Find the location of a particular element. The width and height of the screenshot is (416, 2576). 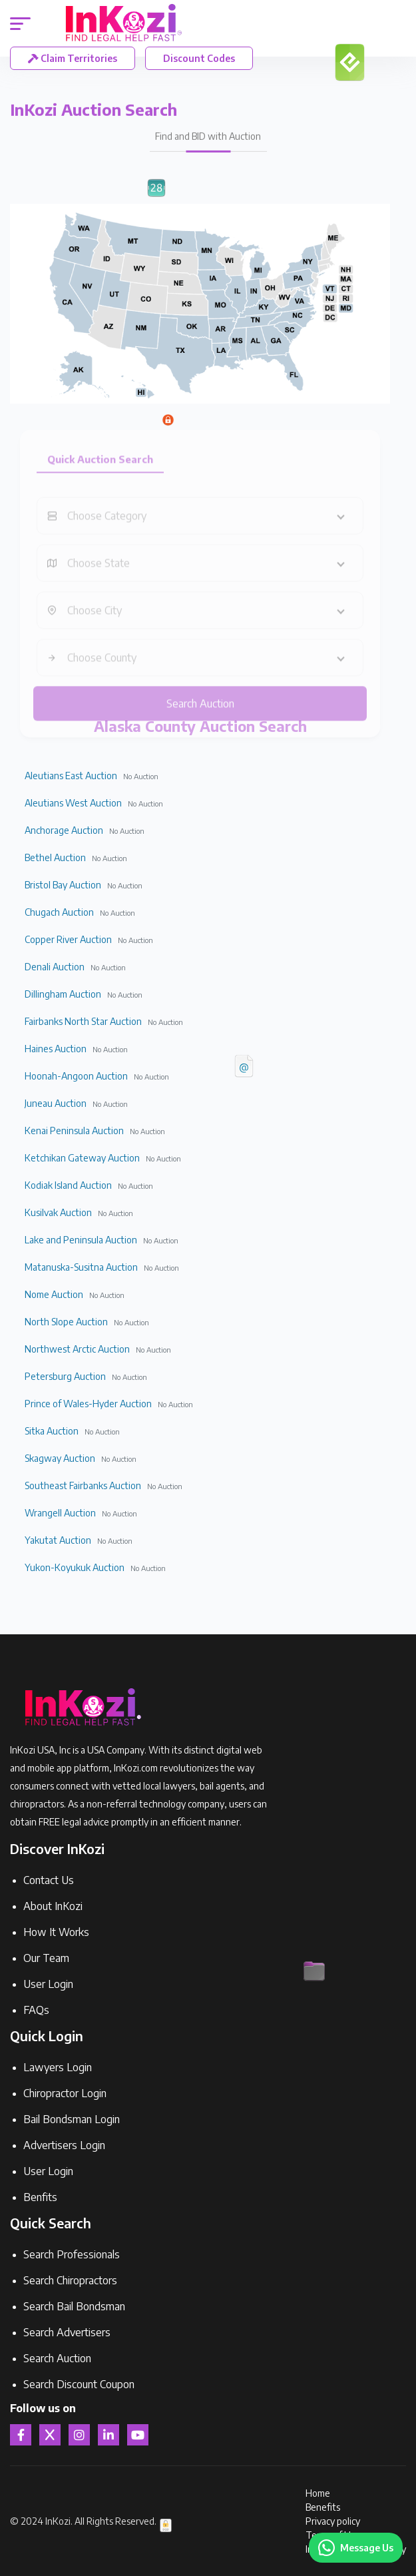

lock the screen is located at coordinates (168, 420).